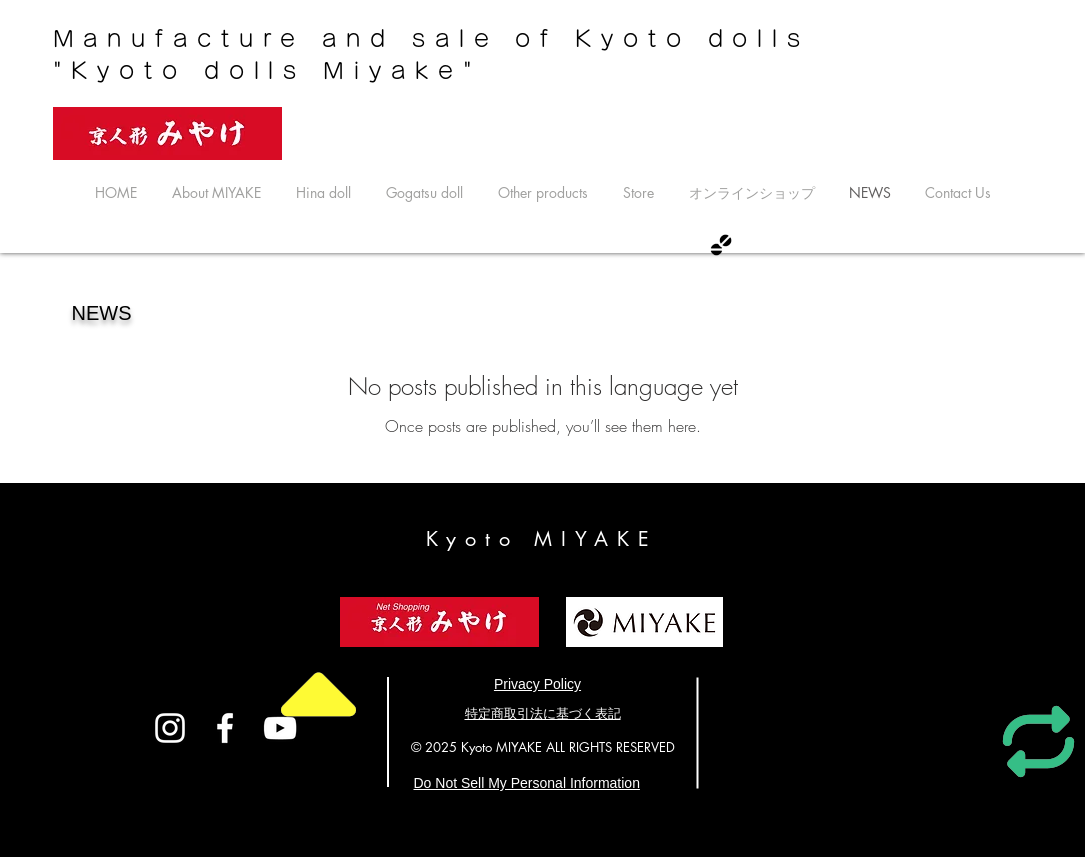 Image resolution: width=1085 pixels, height=857 pixels. Describe the element at coordinates (318, 722) in the screenshot. I see `sort items in ascending order` at that location.